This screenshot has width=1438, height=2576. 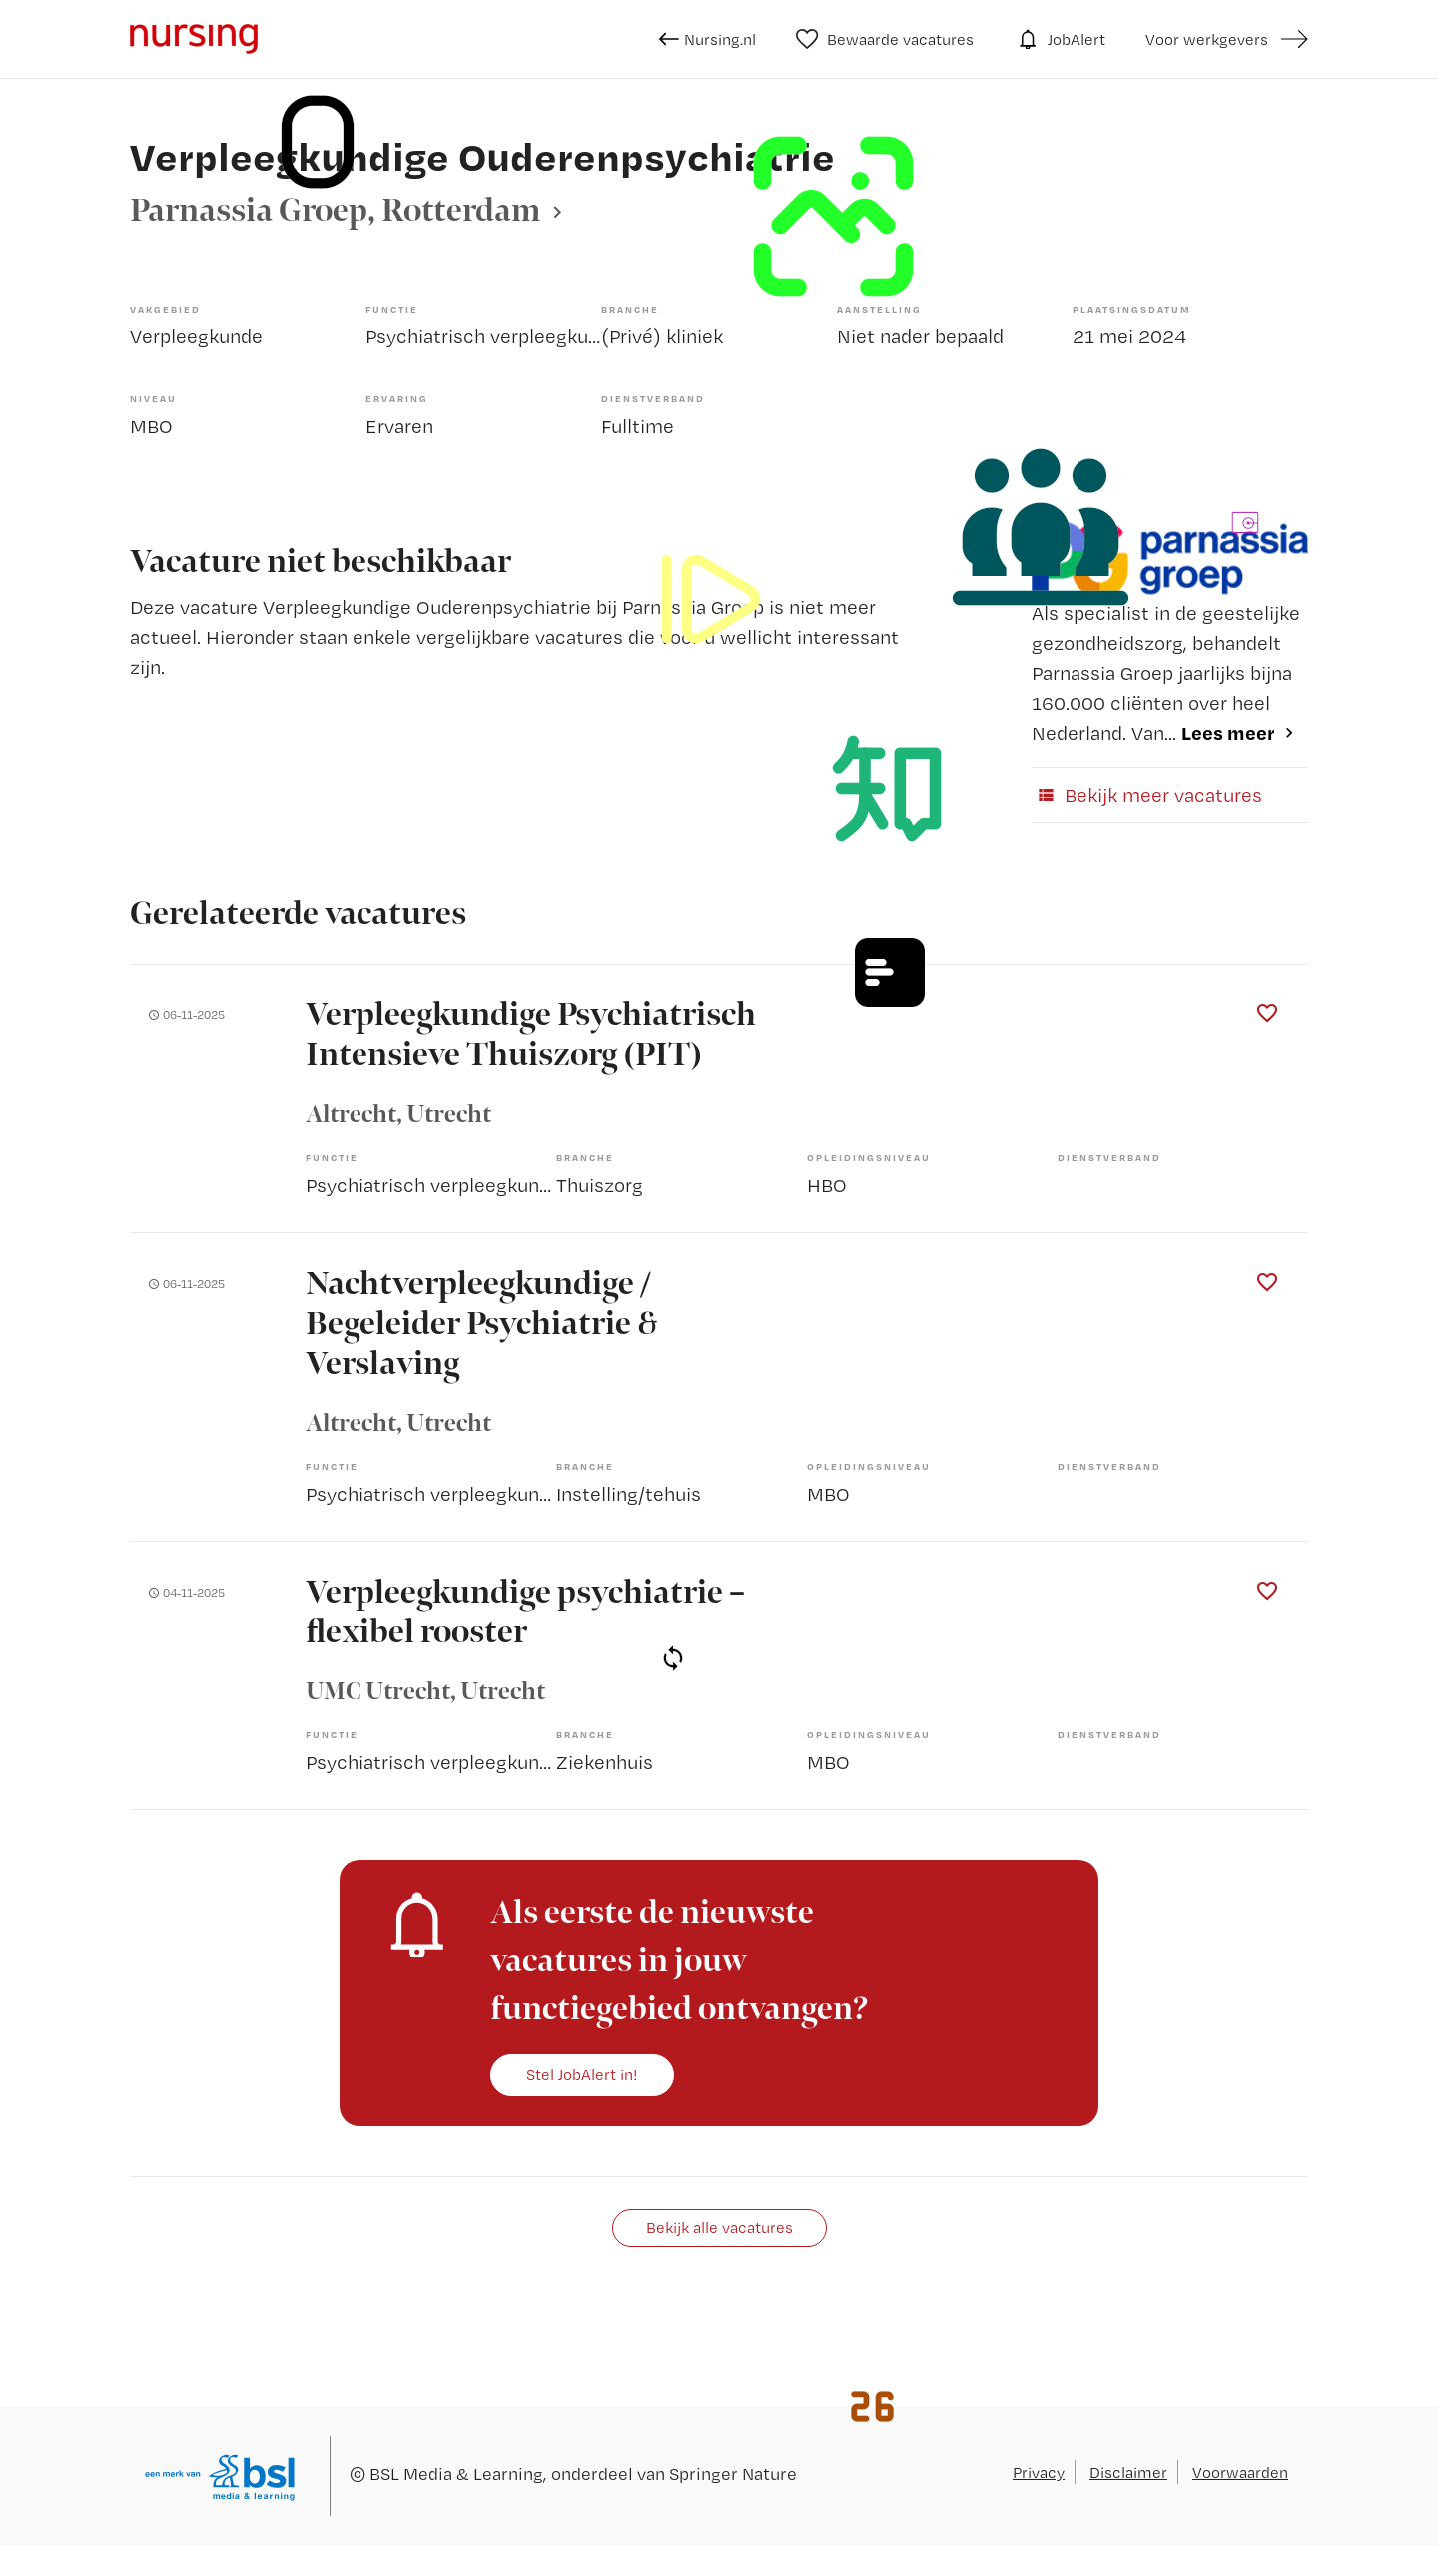 I want to click on scan or digitize a photo, so click(x=833, y=216).